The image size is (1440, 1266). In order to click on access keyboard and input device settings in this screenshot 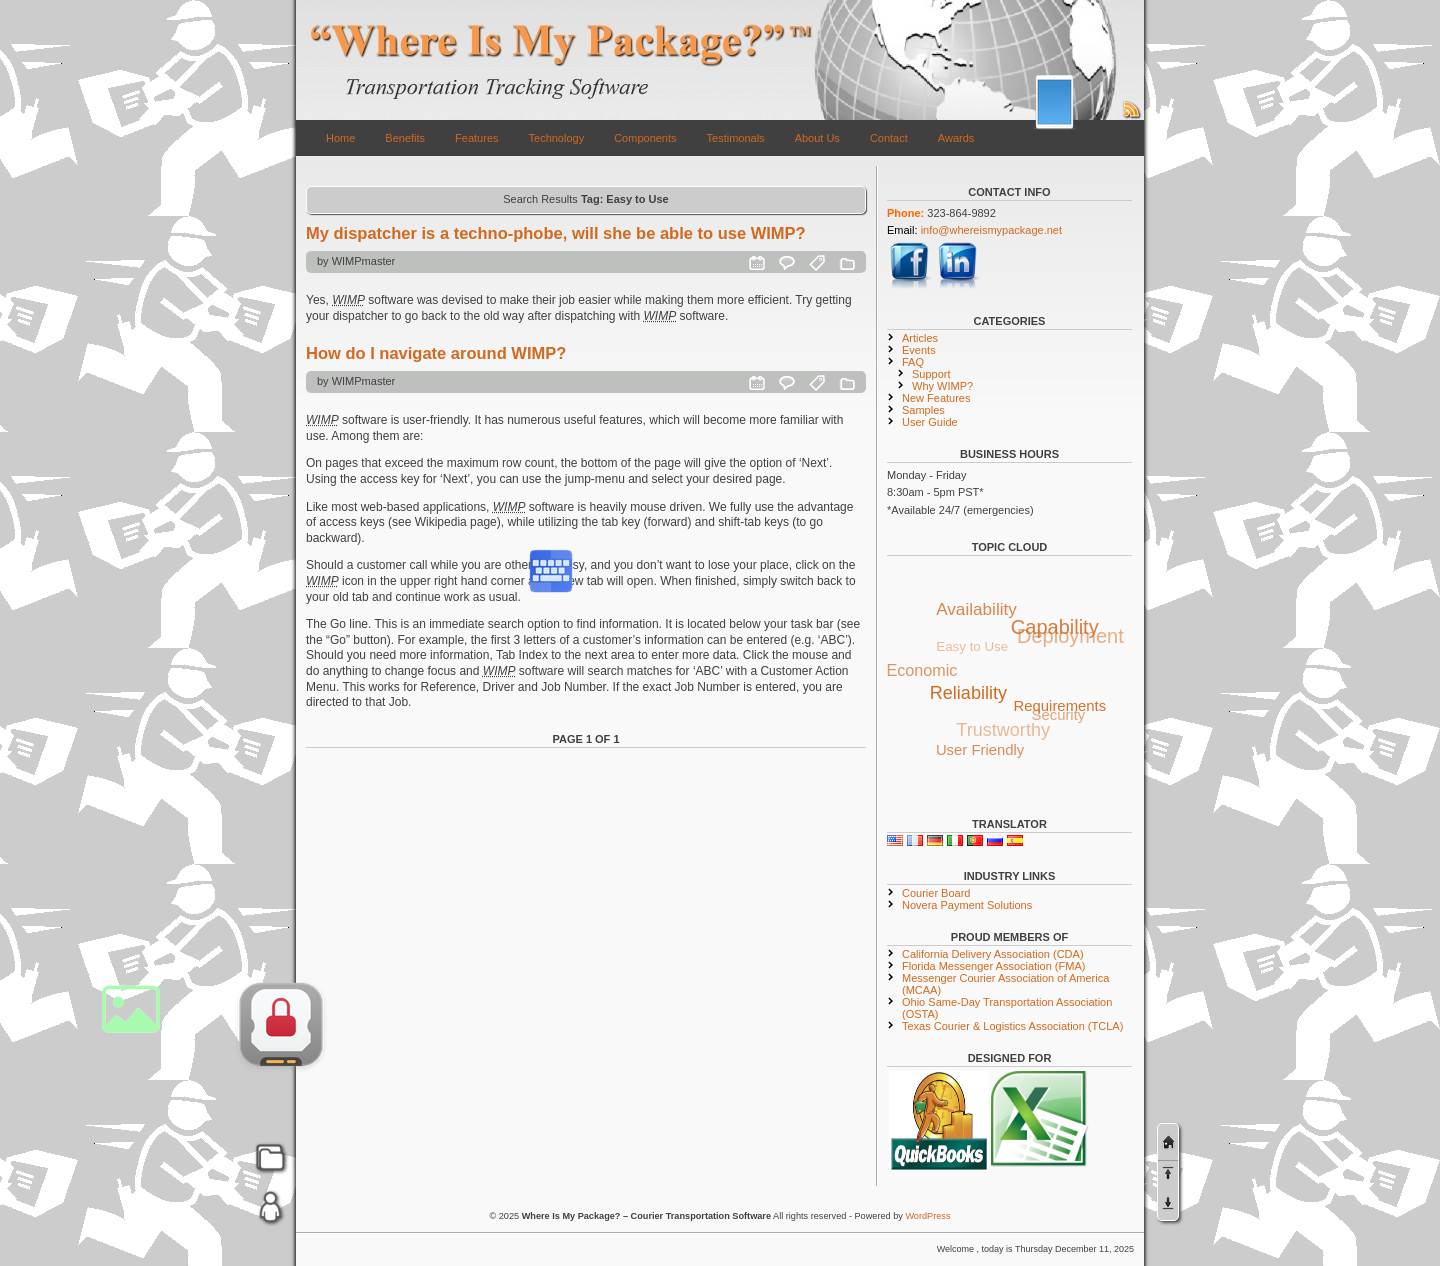, I will do `click(551, 571)`.